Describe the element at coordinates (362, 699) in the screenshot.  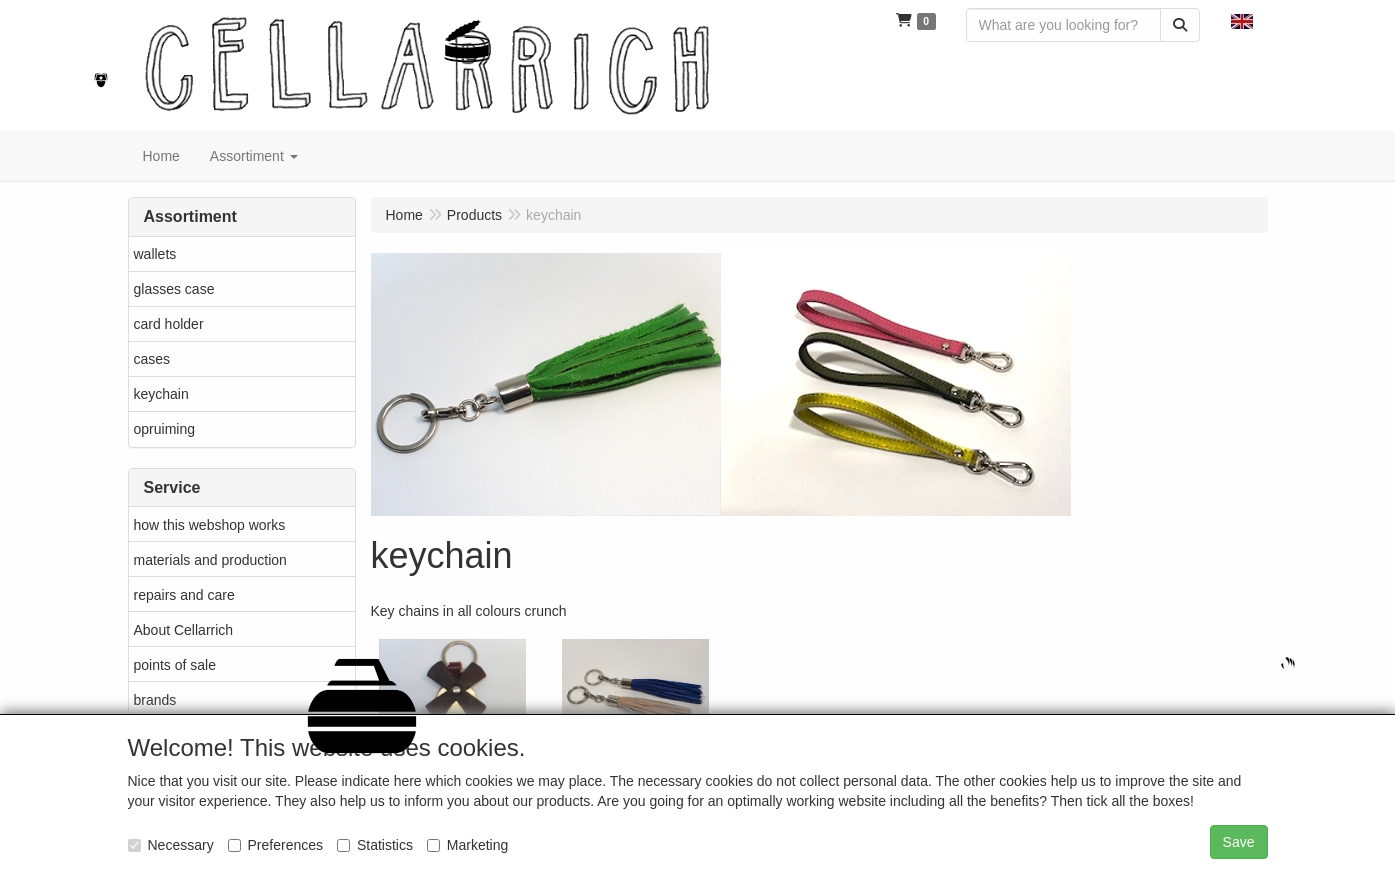
I see `access curling game or sports content` at that location.